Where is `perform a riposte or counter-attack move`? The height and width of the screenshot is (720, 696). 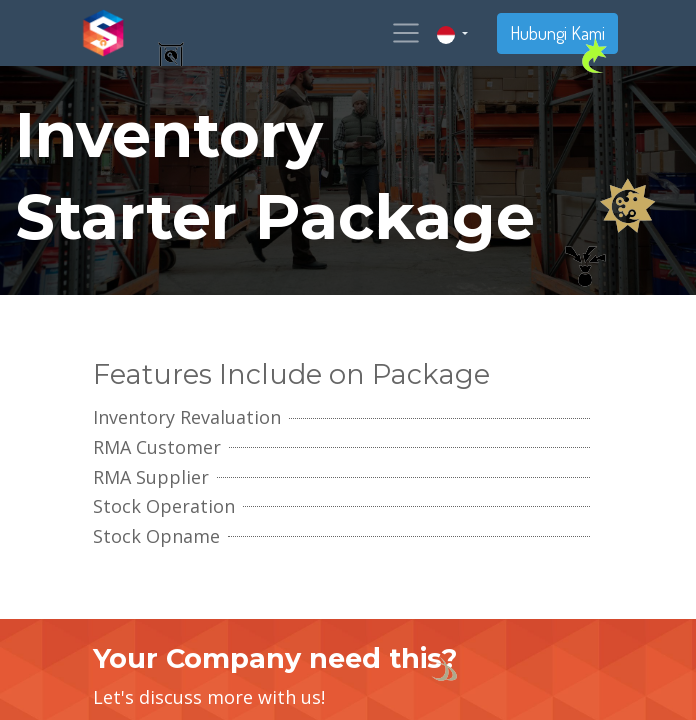 perform a riposte or counter-attack move is located at coordinates (594, 55).